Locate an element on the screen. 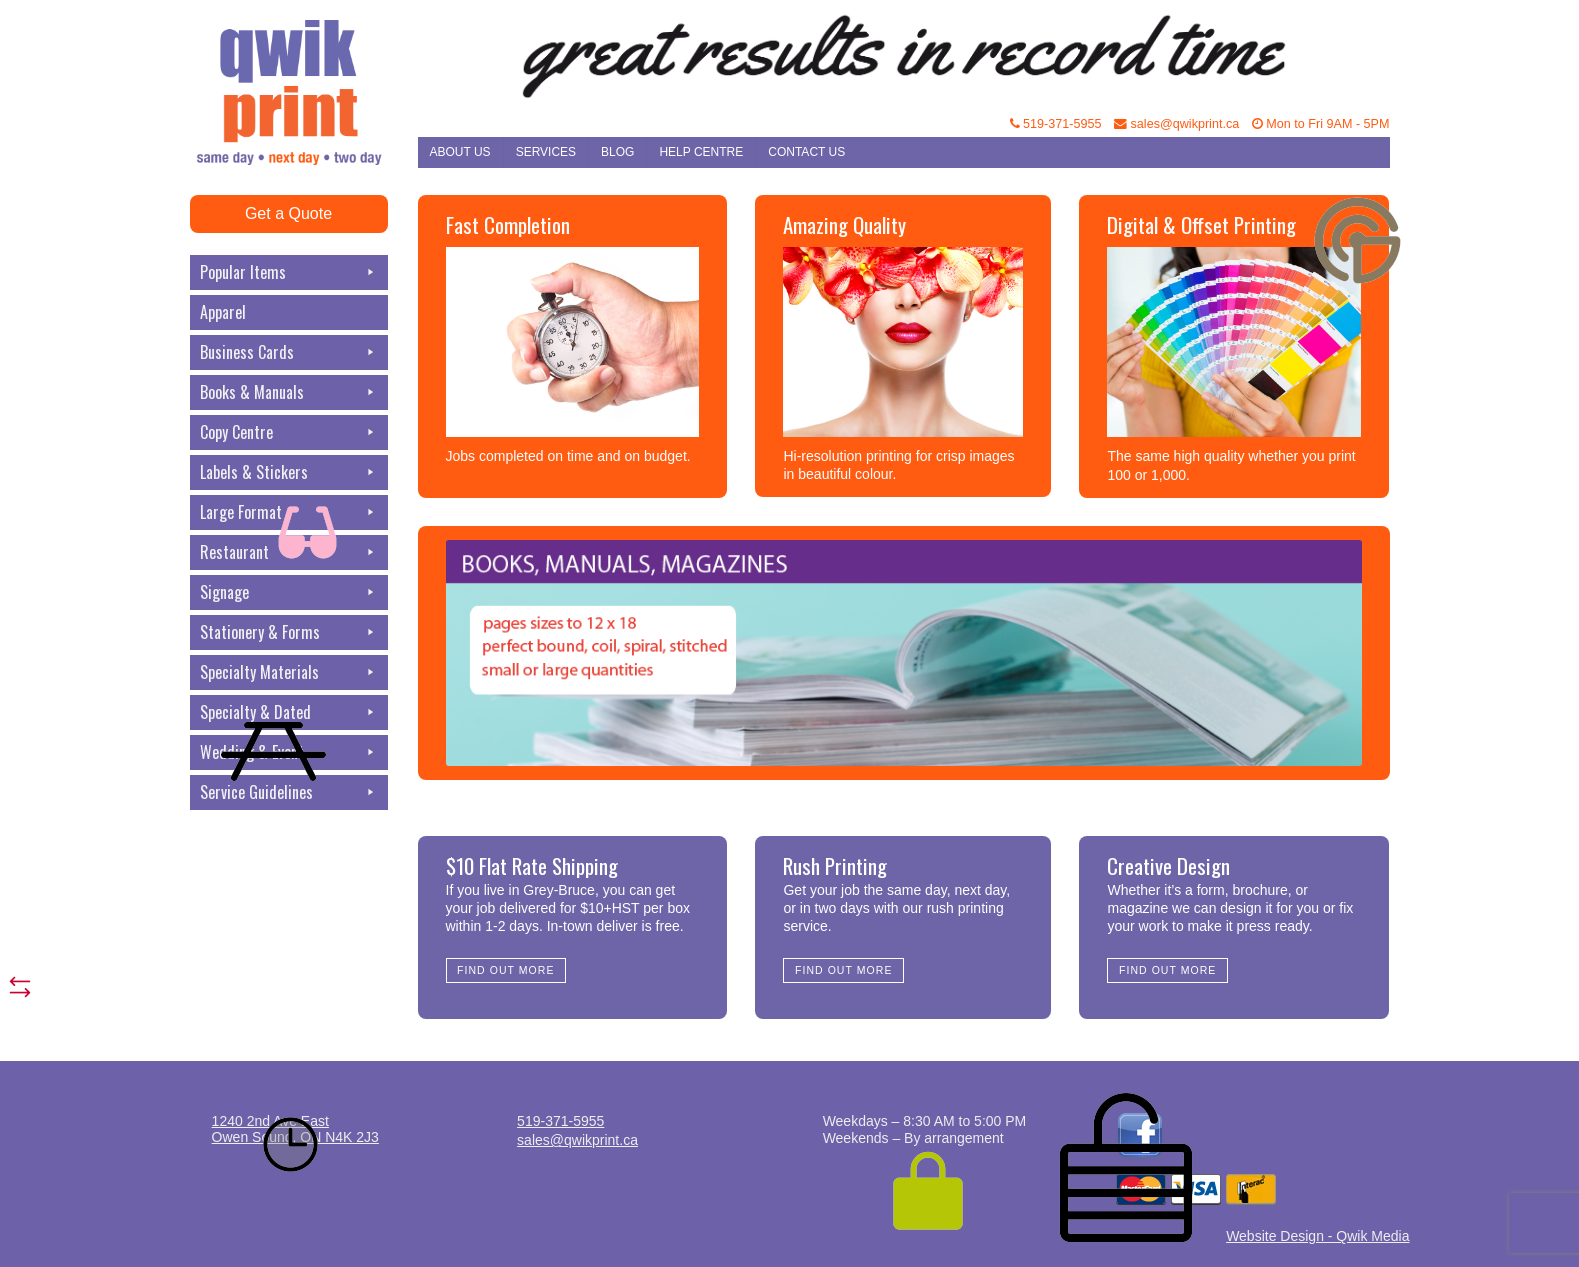  view current time is located at coordinates (290, 1144).